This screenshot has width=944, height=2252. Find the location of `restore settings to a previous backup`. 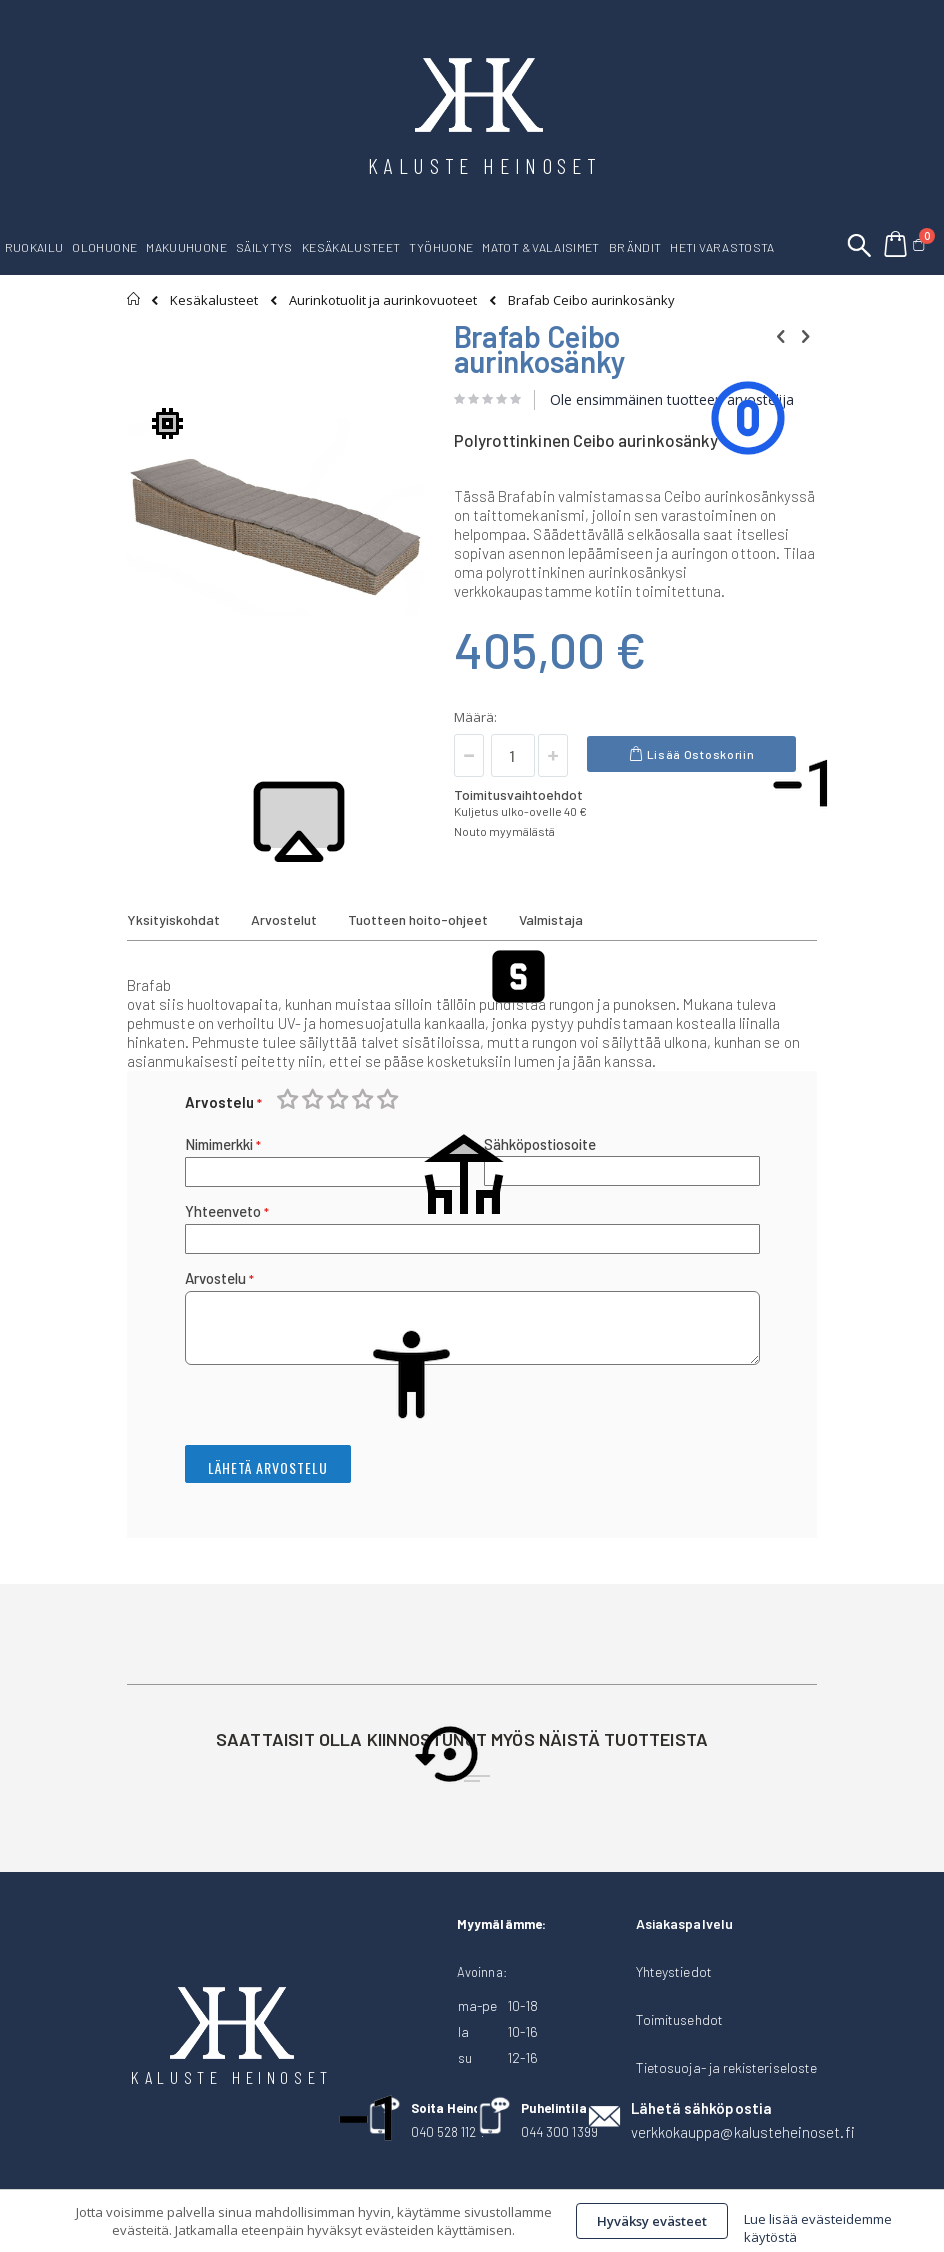

restore settings to a previous backup is located at coordinates (450, 1754).